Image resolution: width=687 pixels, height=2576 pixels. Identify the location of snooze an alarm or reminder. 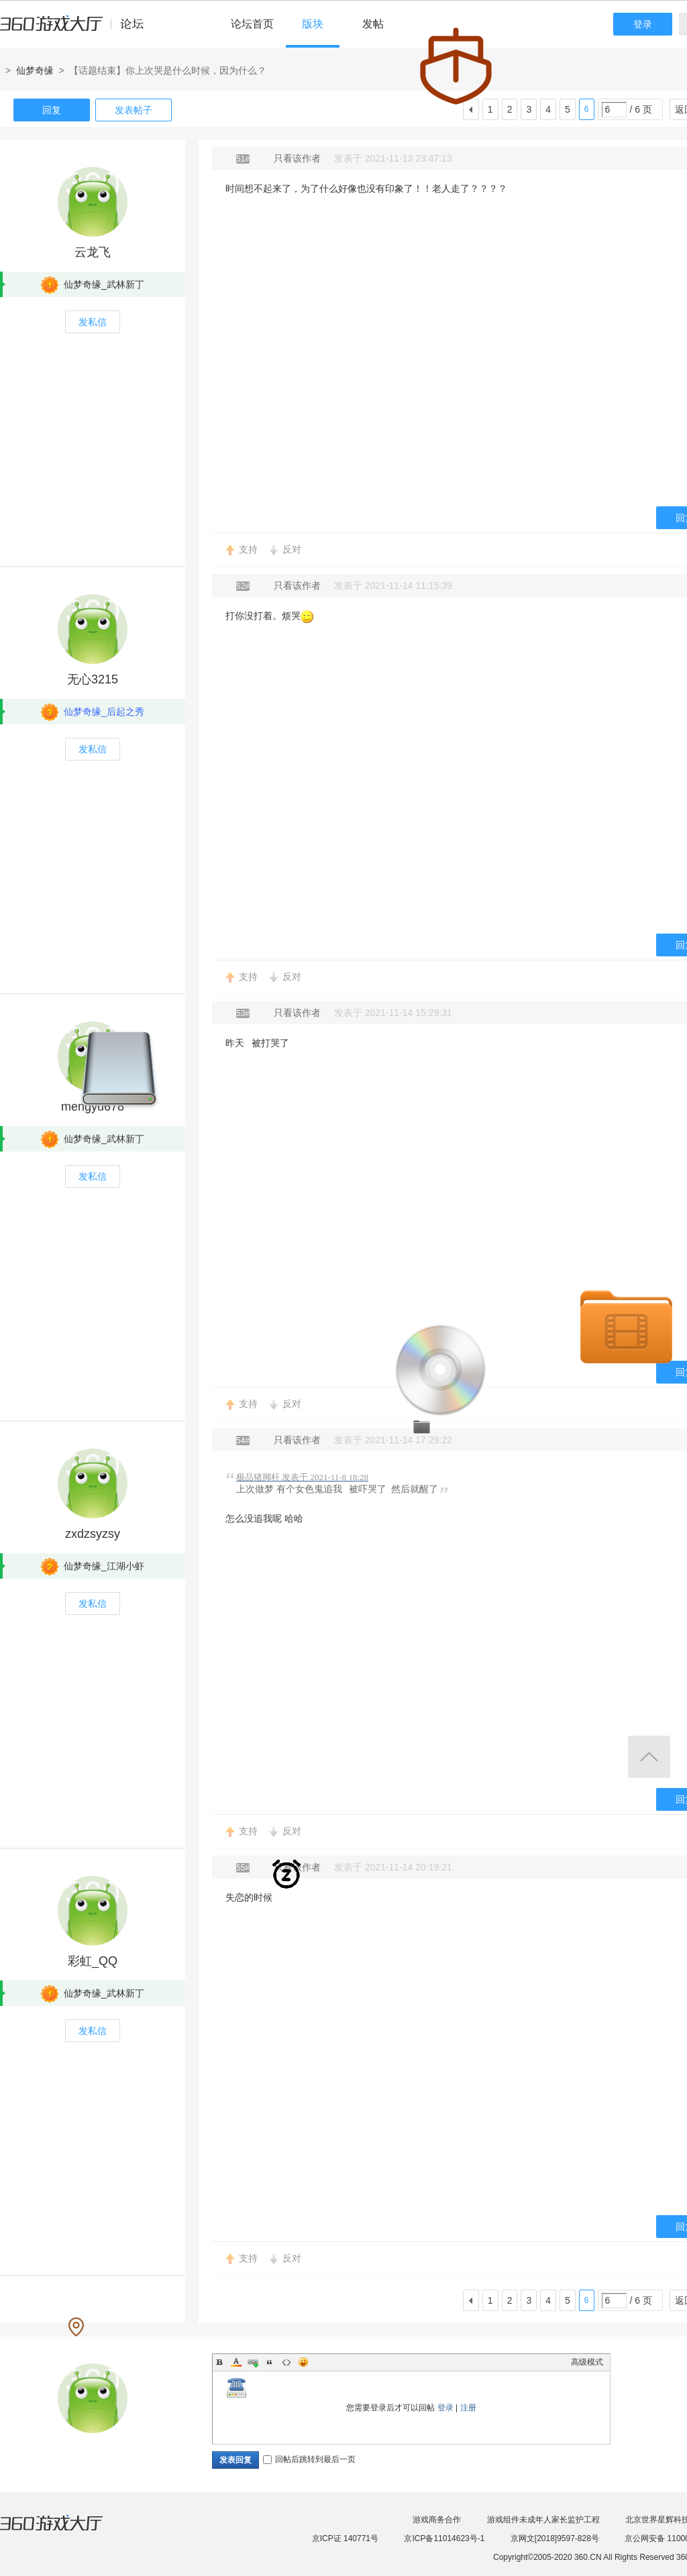
(286, 1874).